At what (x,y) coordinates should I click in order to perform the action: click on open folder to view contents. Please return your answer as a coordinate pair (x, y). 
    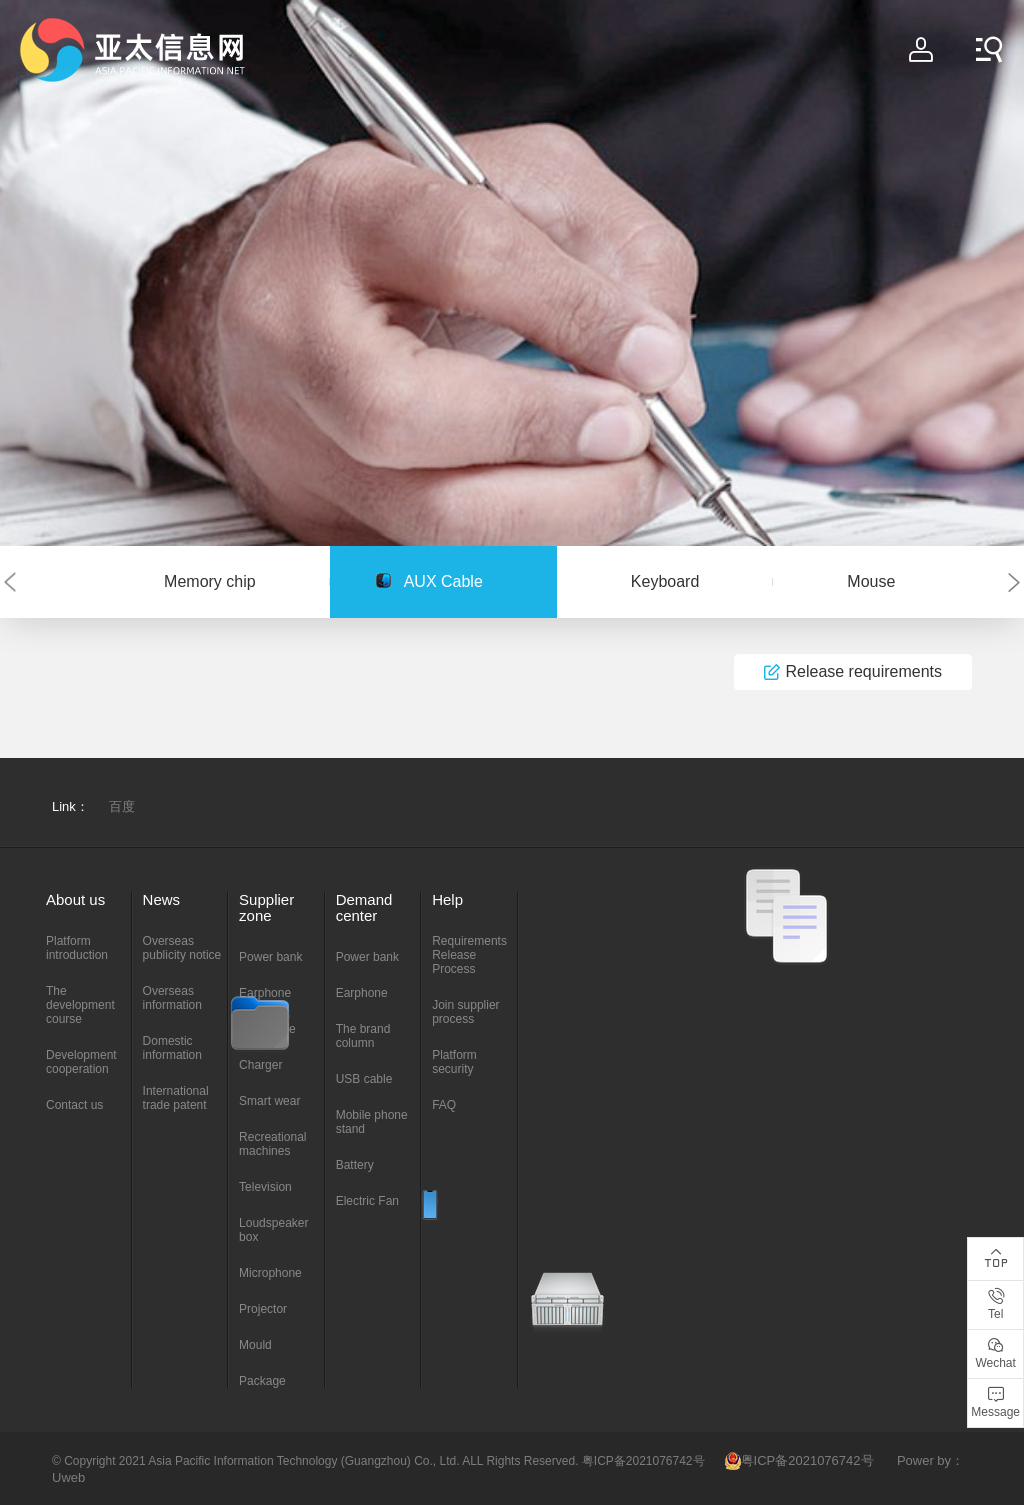
    Looking at the image, I should click on (260, 1023).